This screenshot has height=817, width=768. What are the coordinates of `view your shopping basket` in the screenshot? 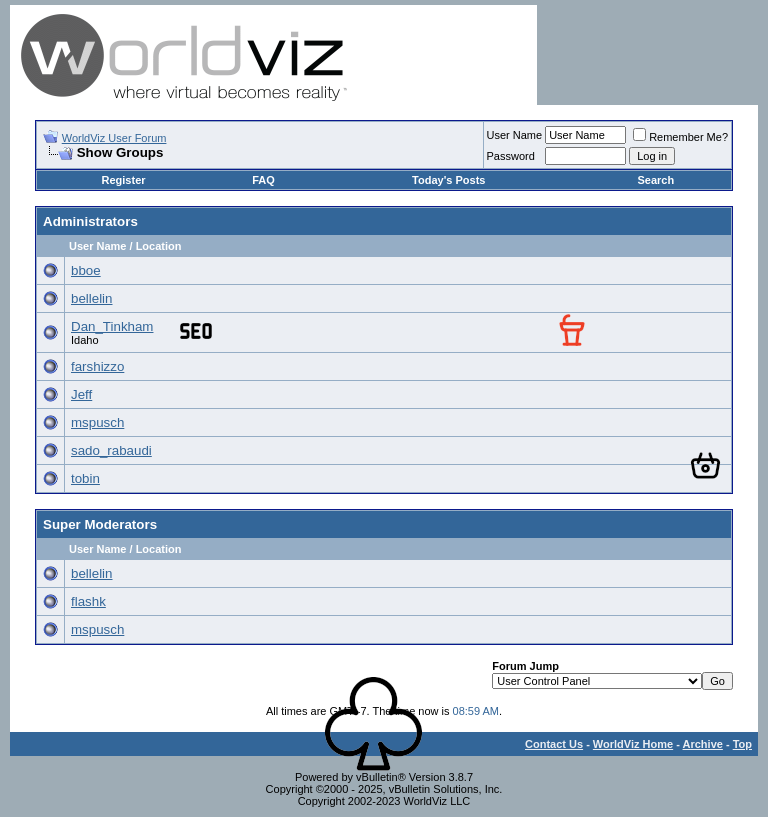 It's located at (705, 465).